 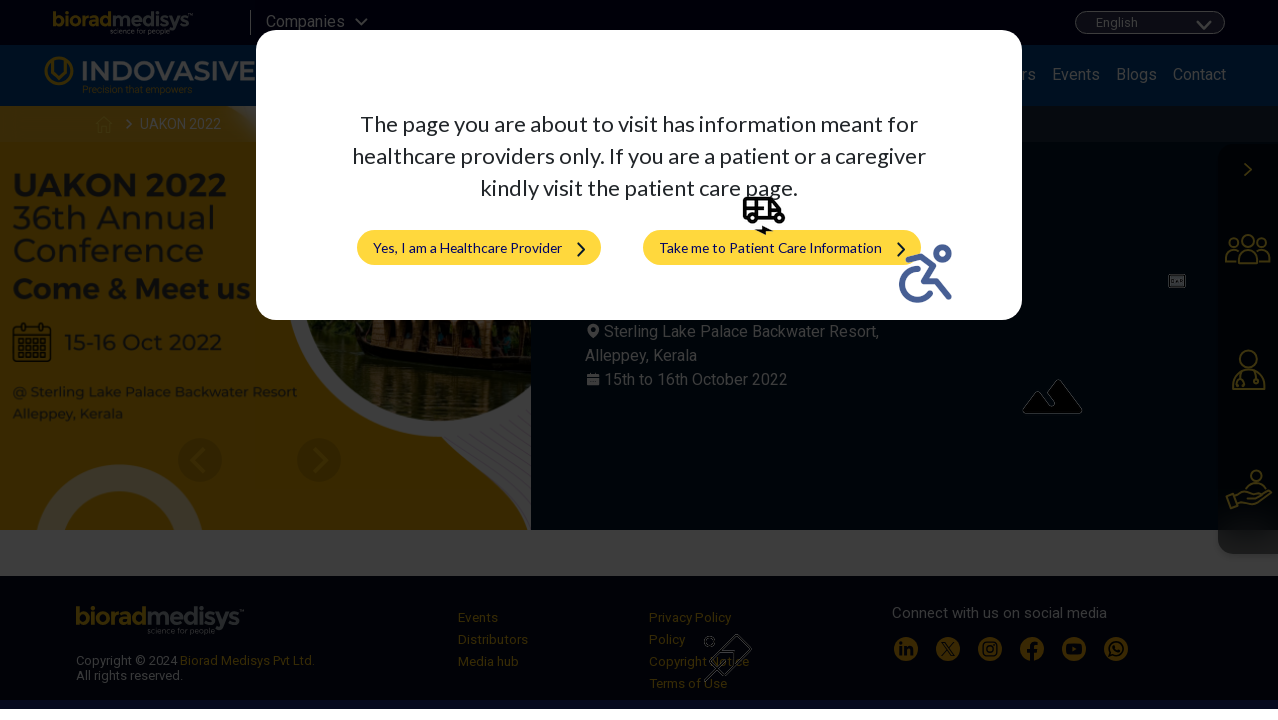 What do you see at coordinates (1052, 395) in the screenshot?
I see `view landscape or nature photos` at bounding box center [1052, 395].